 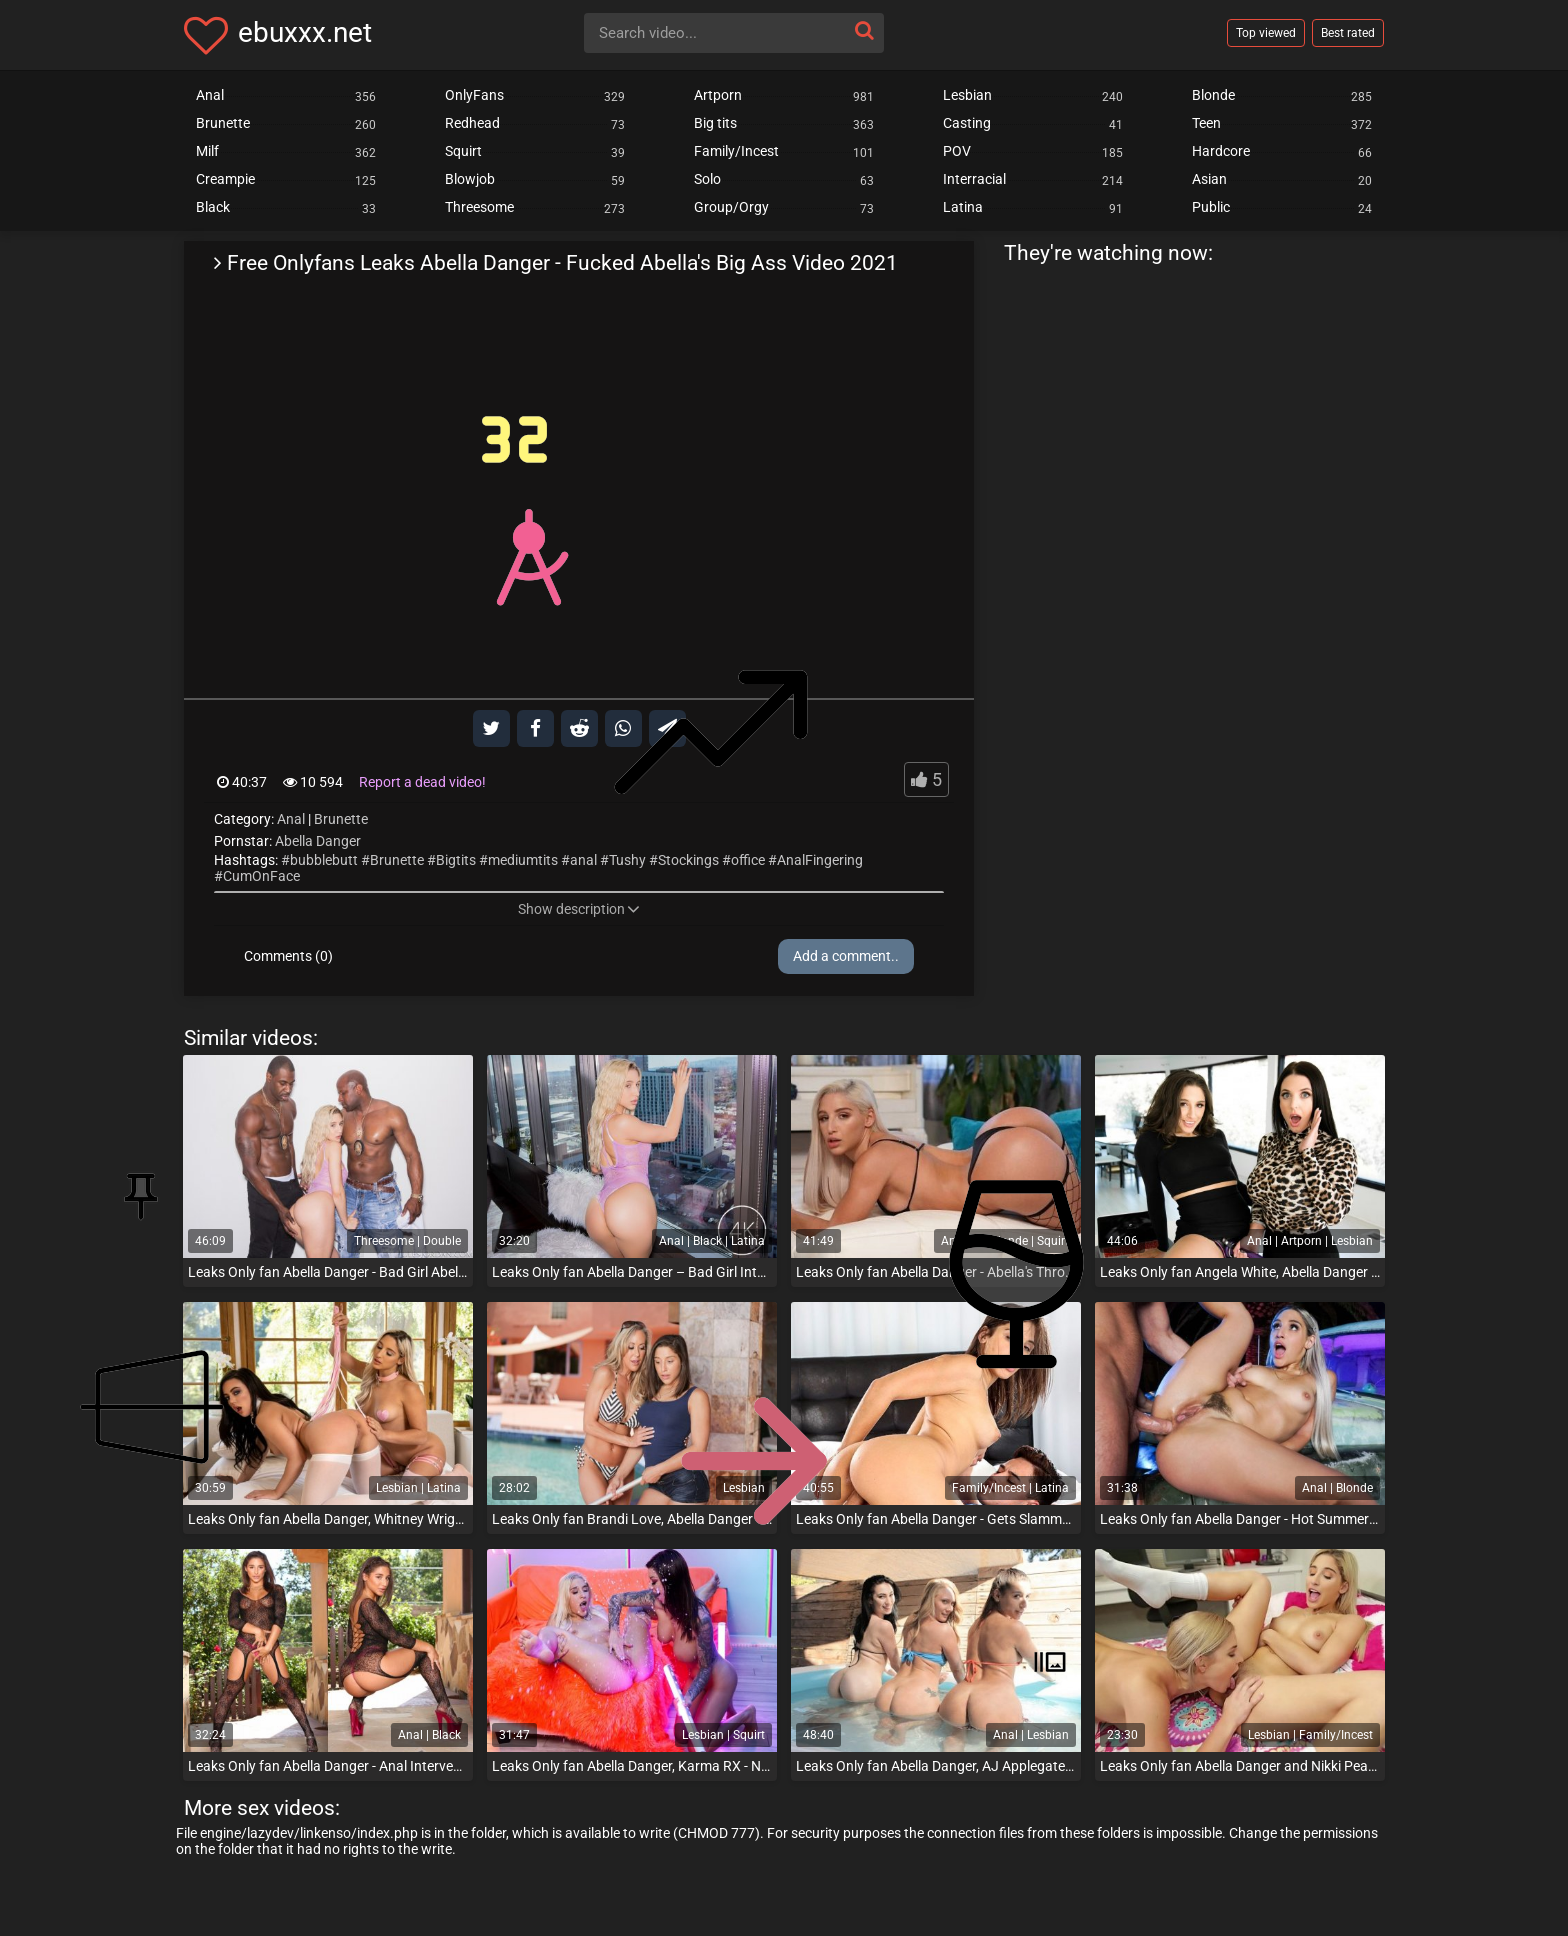 I want to click on adjust perspective or viewing angle, so click(x=152, y=1407).